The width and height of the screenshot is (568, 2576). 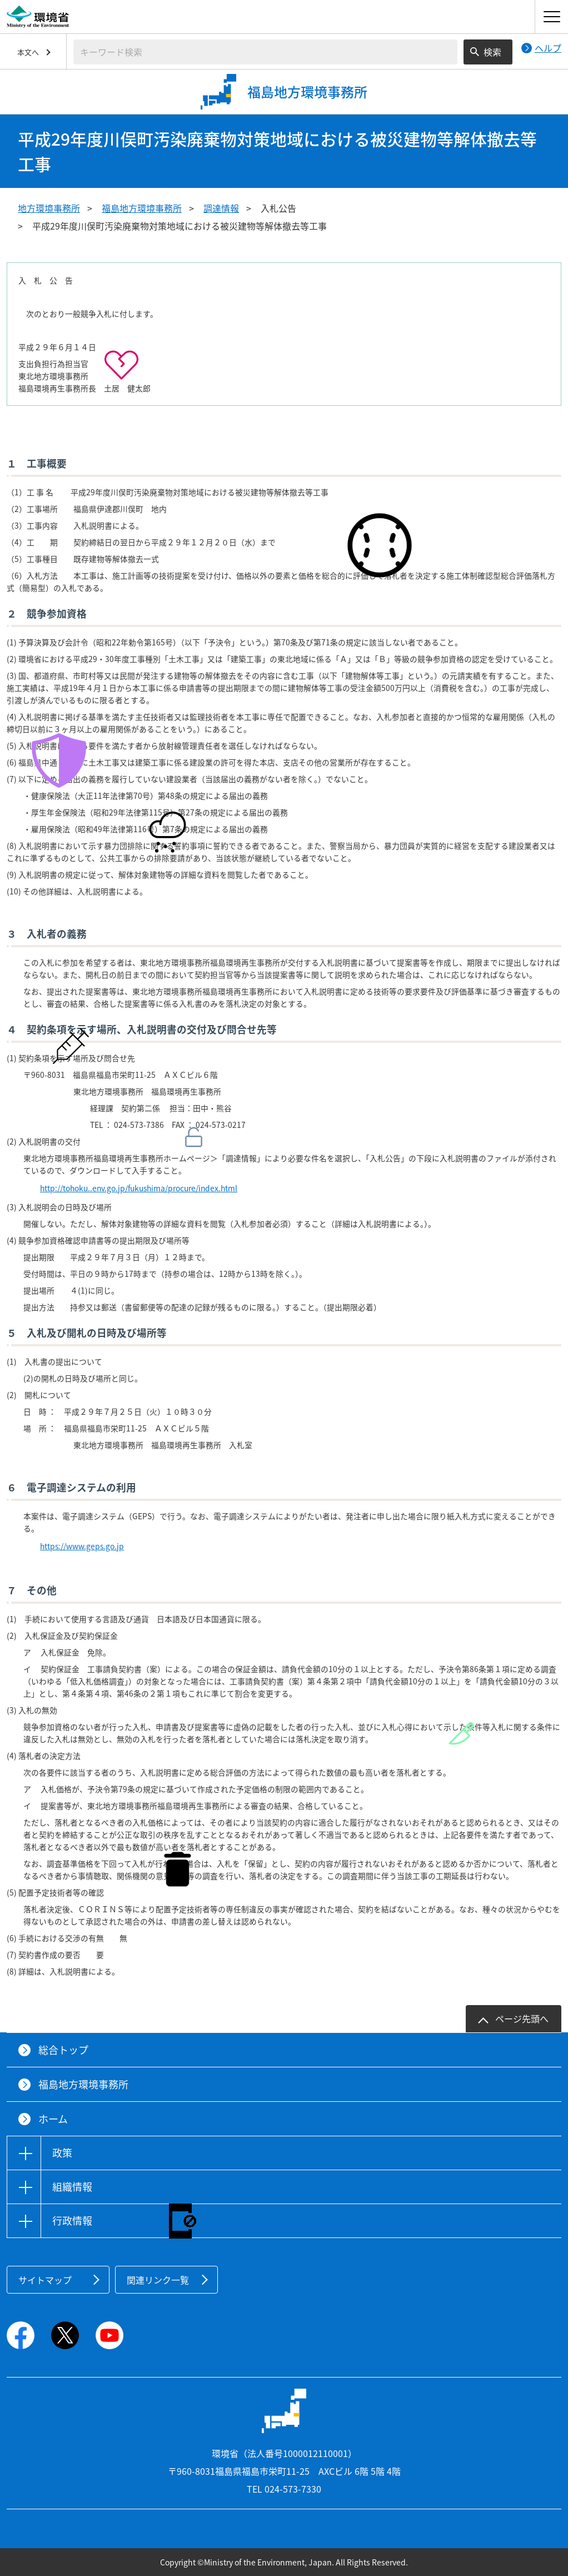 What do you see at coordinates (461, 1734) in the screenshot?
I see `kitchen or cooking tools category` at bounding box center [461, 1734].